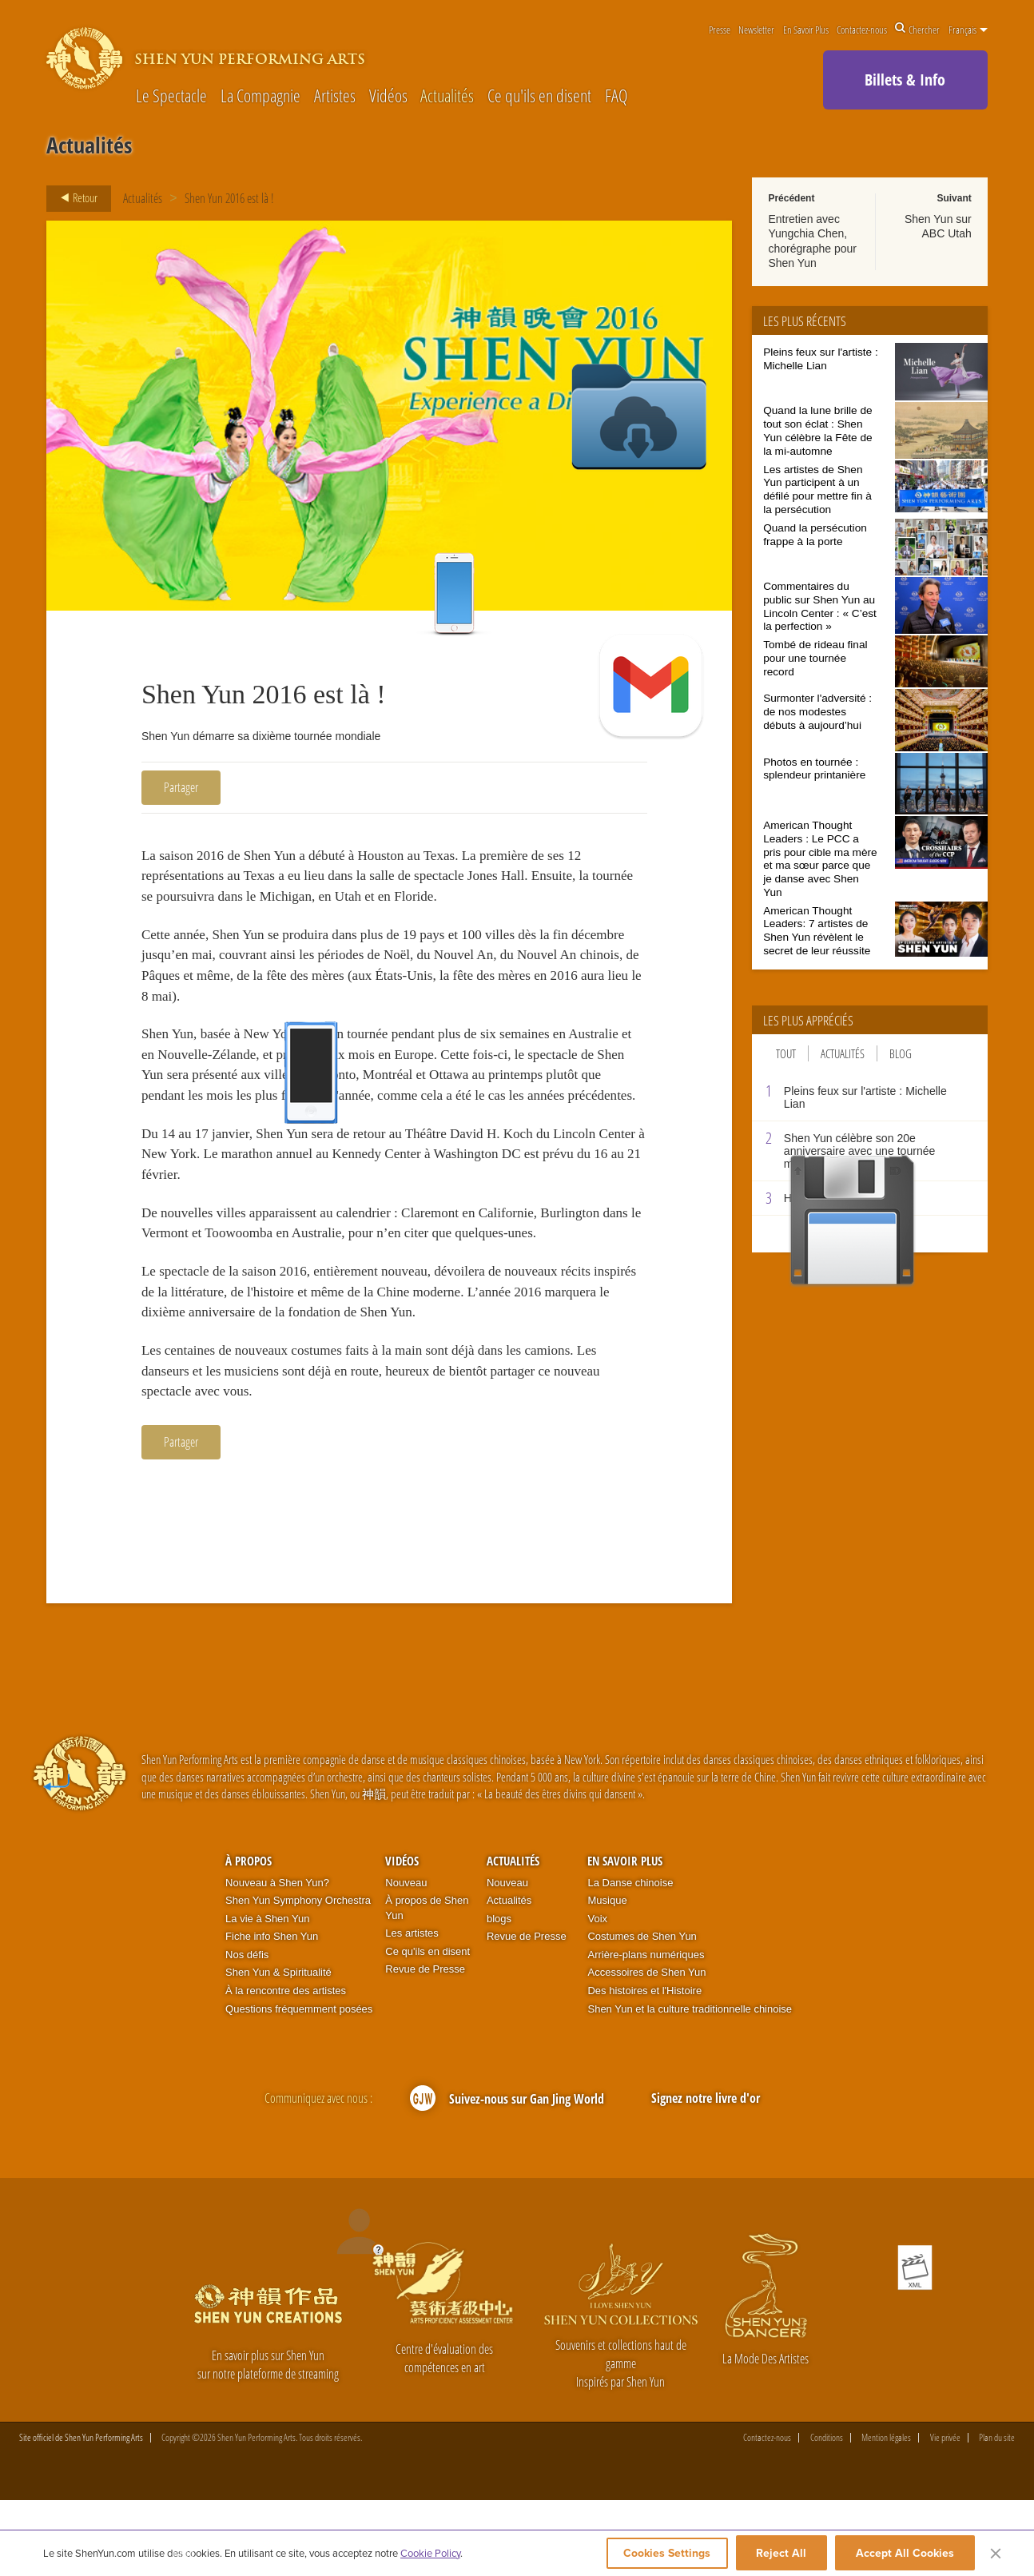 The height and width of the screenshot is (2576, 1034). What do you see at coordinates (56, 1781) in the screenshot?
I see `reply to an email message` at bounding box center [56, 1781].